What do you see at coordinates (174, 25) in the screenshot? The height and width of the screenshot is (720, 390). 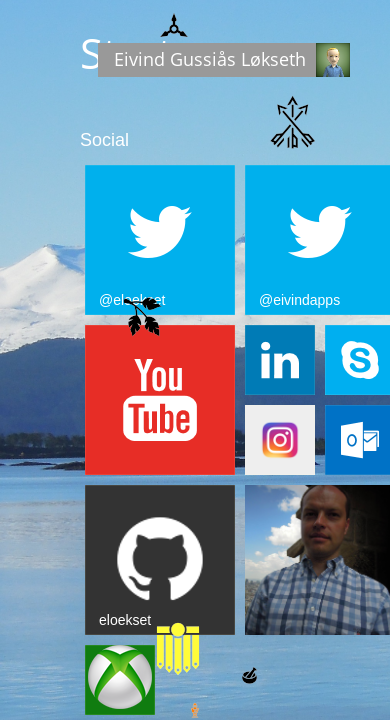 I see `throwing weapon icon in a game inventory` at bounding box center [174, 25].